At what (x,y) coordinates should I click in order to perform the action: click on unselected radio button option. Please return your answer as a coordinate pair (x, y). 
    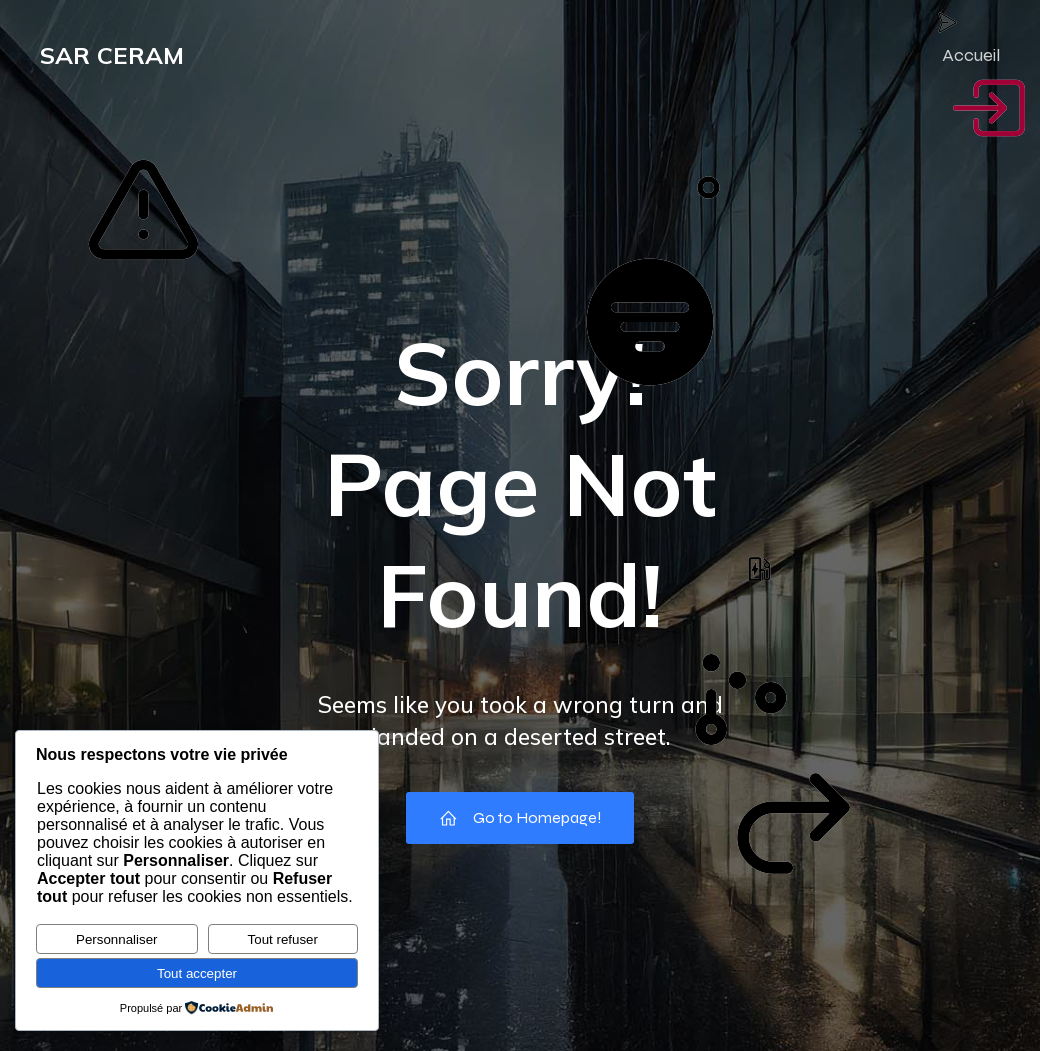
    Looking at the image, I should click on (708, 187).